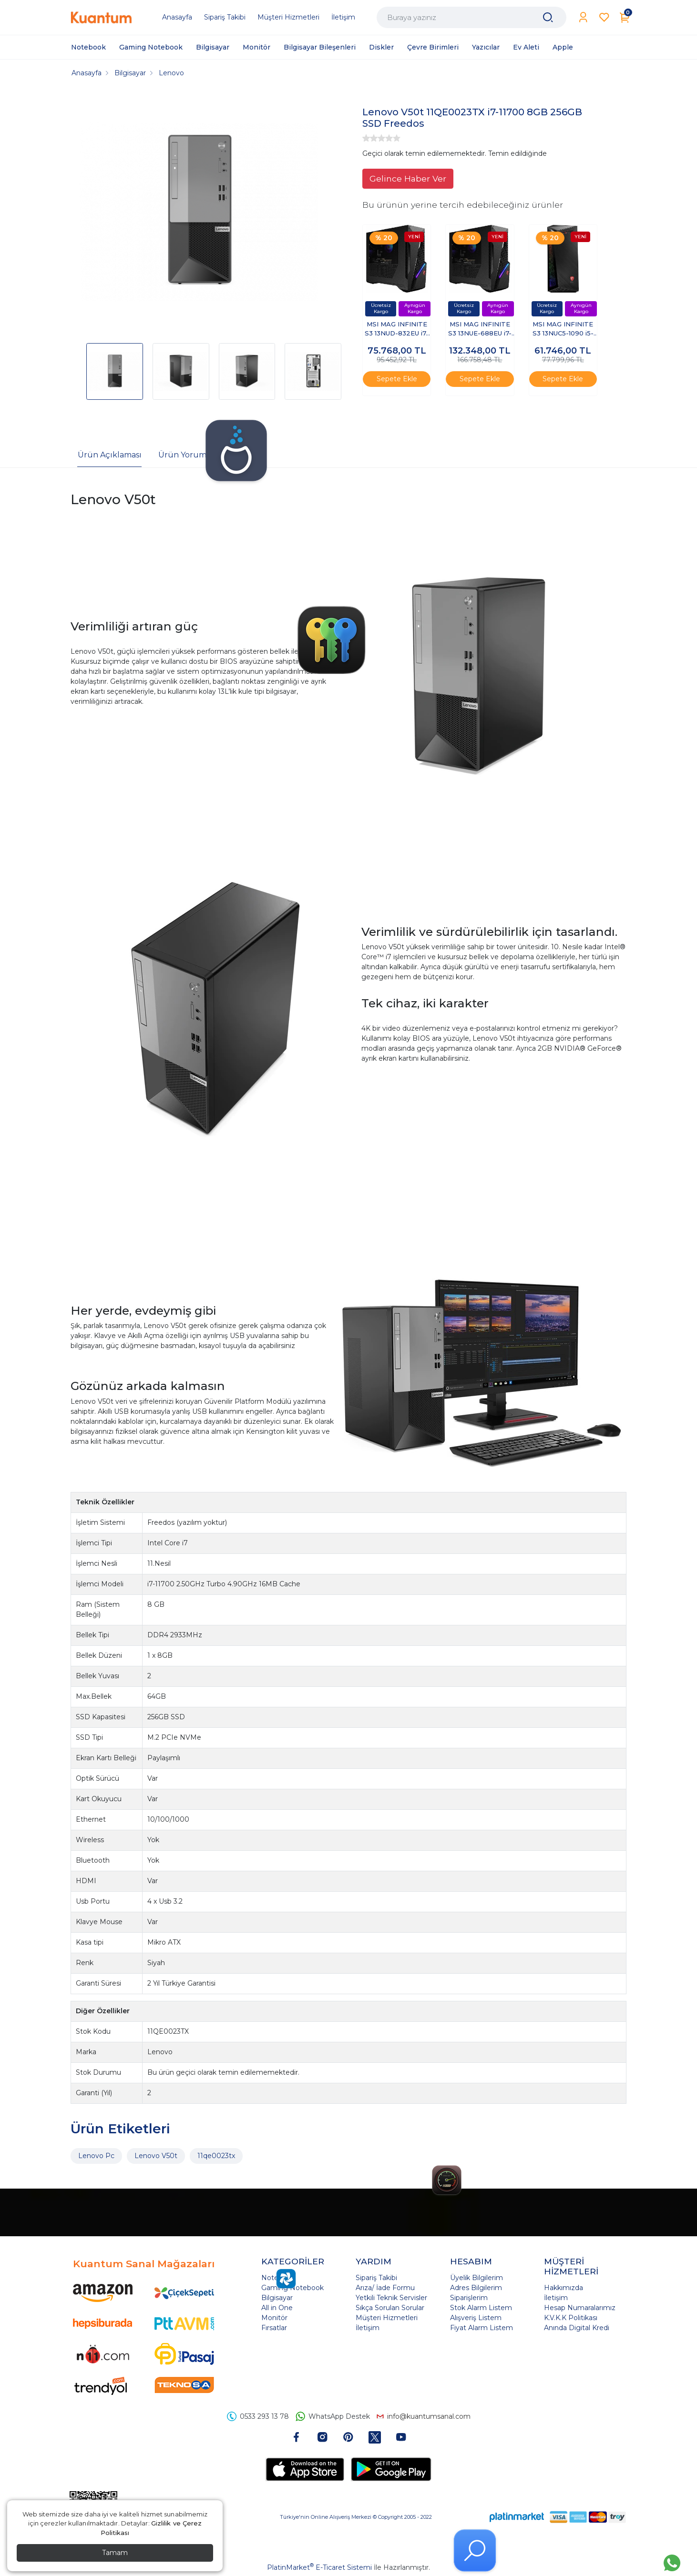  What do you see at coordinates (475, 2551) in the screenshot?
I see `open search or spotlight functionality` at bounding box center [475, 2551].